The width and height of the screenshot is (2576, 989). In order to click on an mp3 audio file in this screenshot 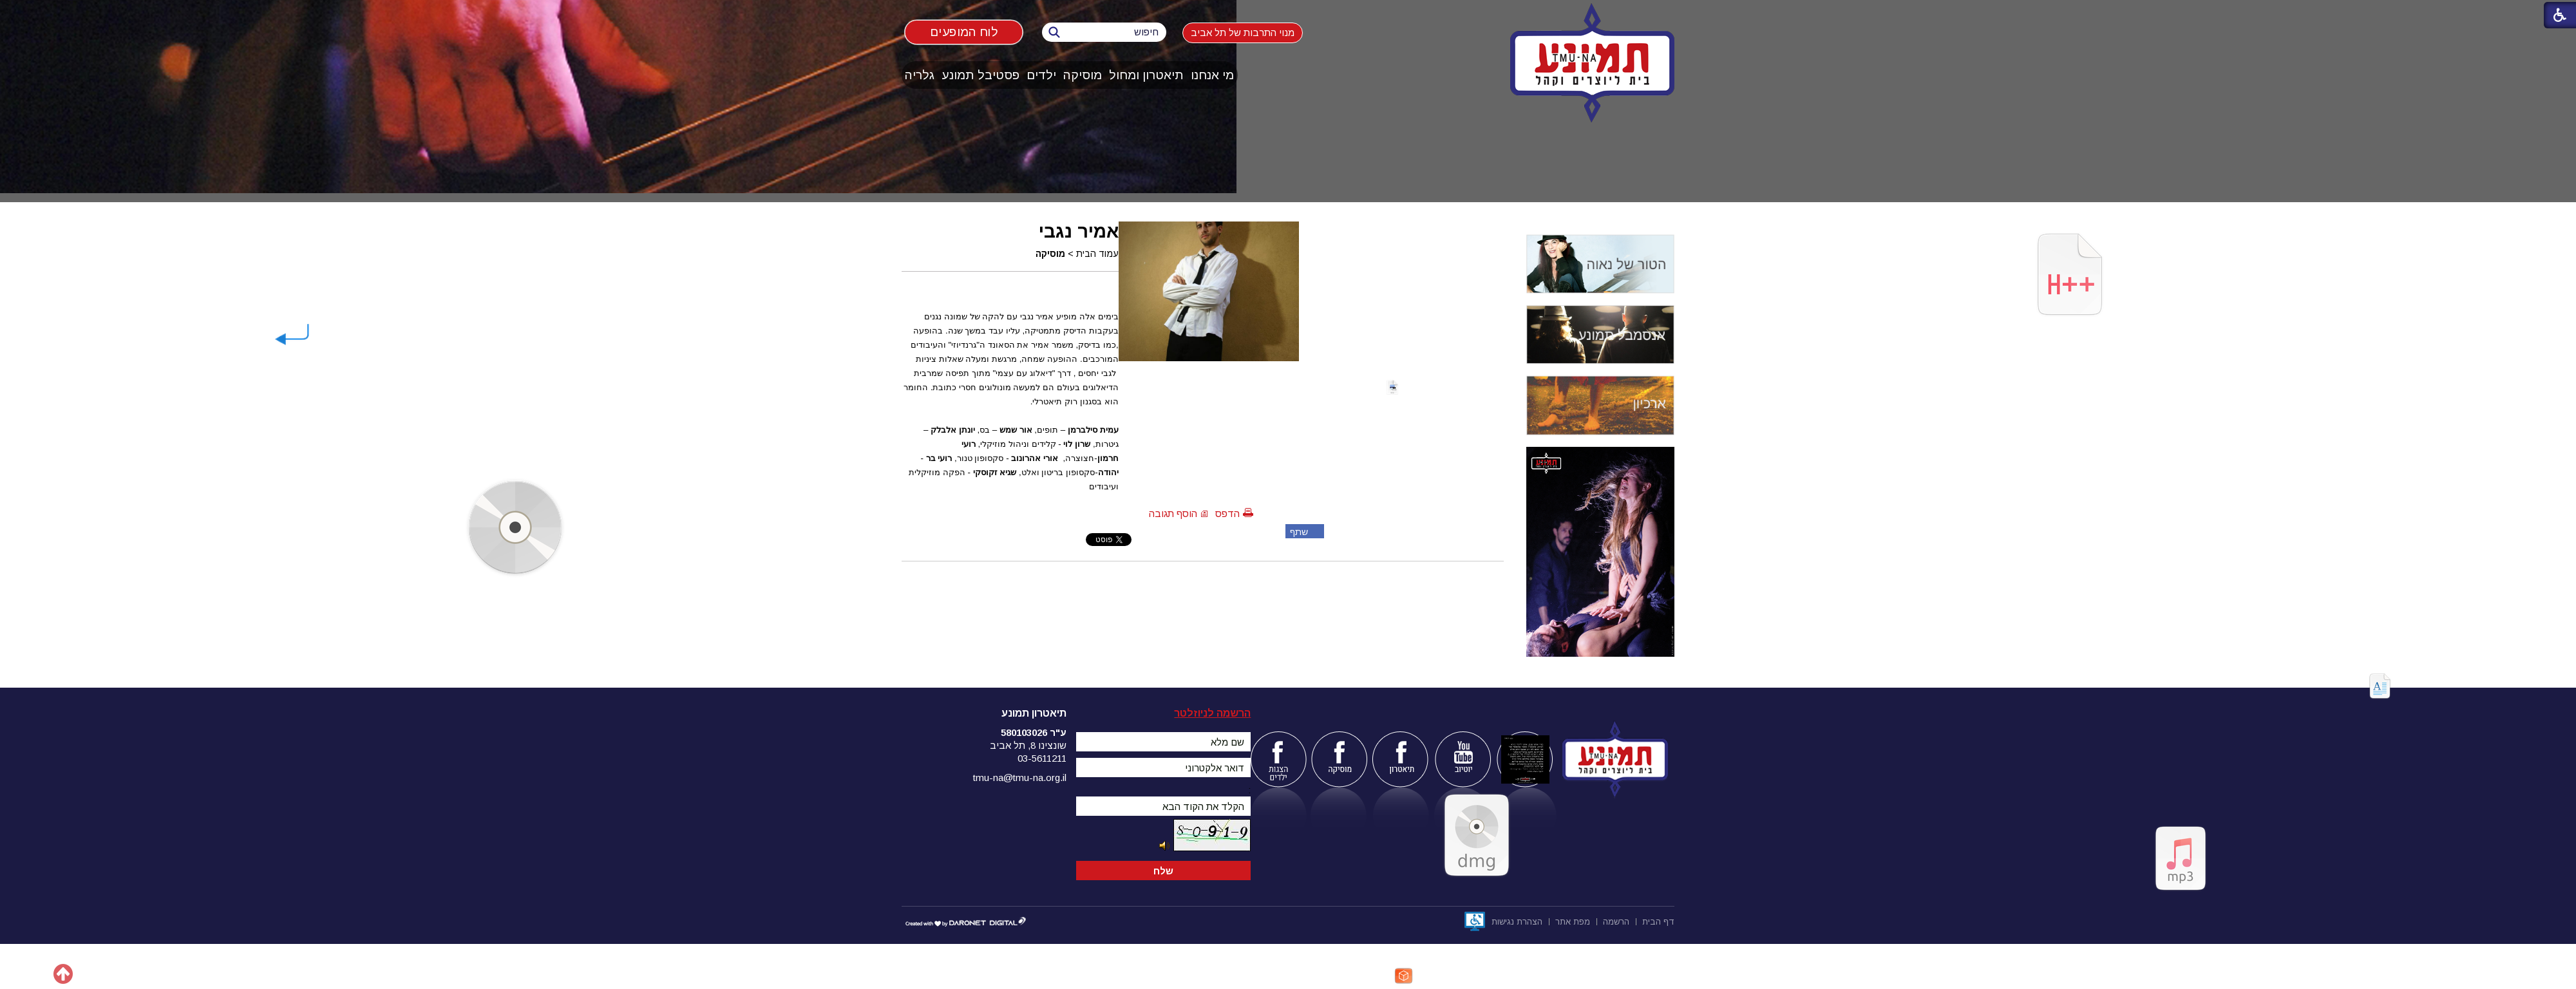, I will do `click(2181, 858)`.